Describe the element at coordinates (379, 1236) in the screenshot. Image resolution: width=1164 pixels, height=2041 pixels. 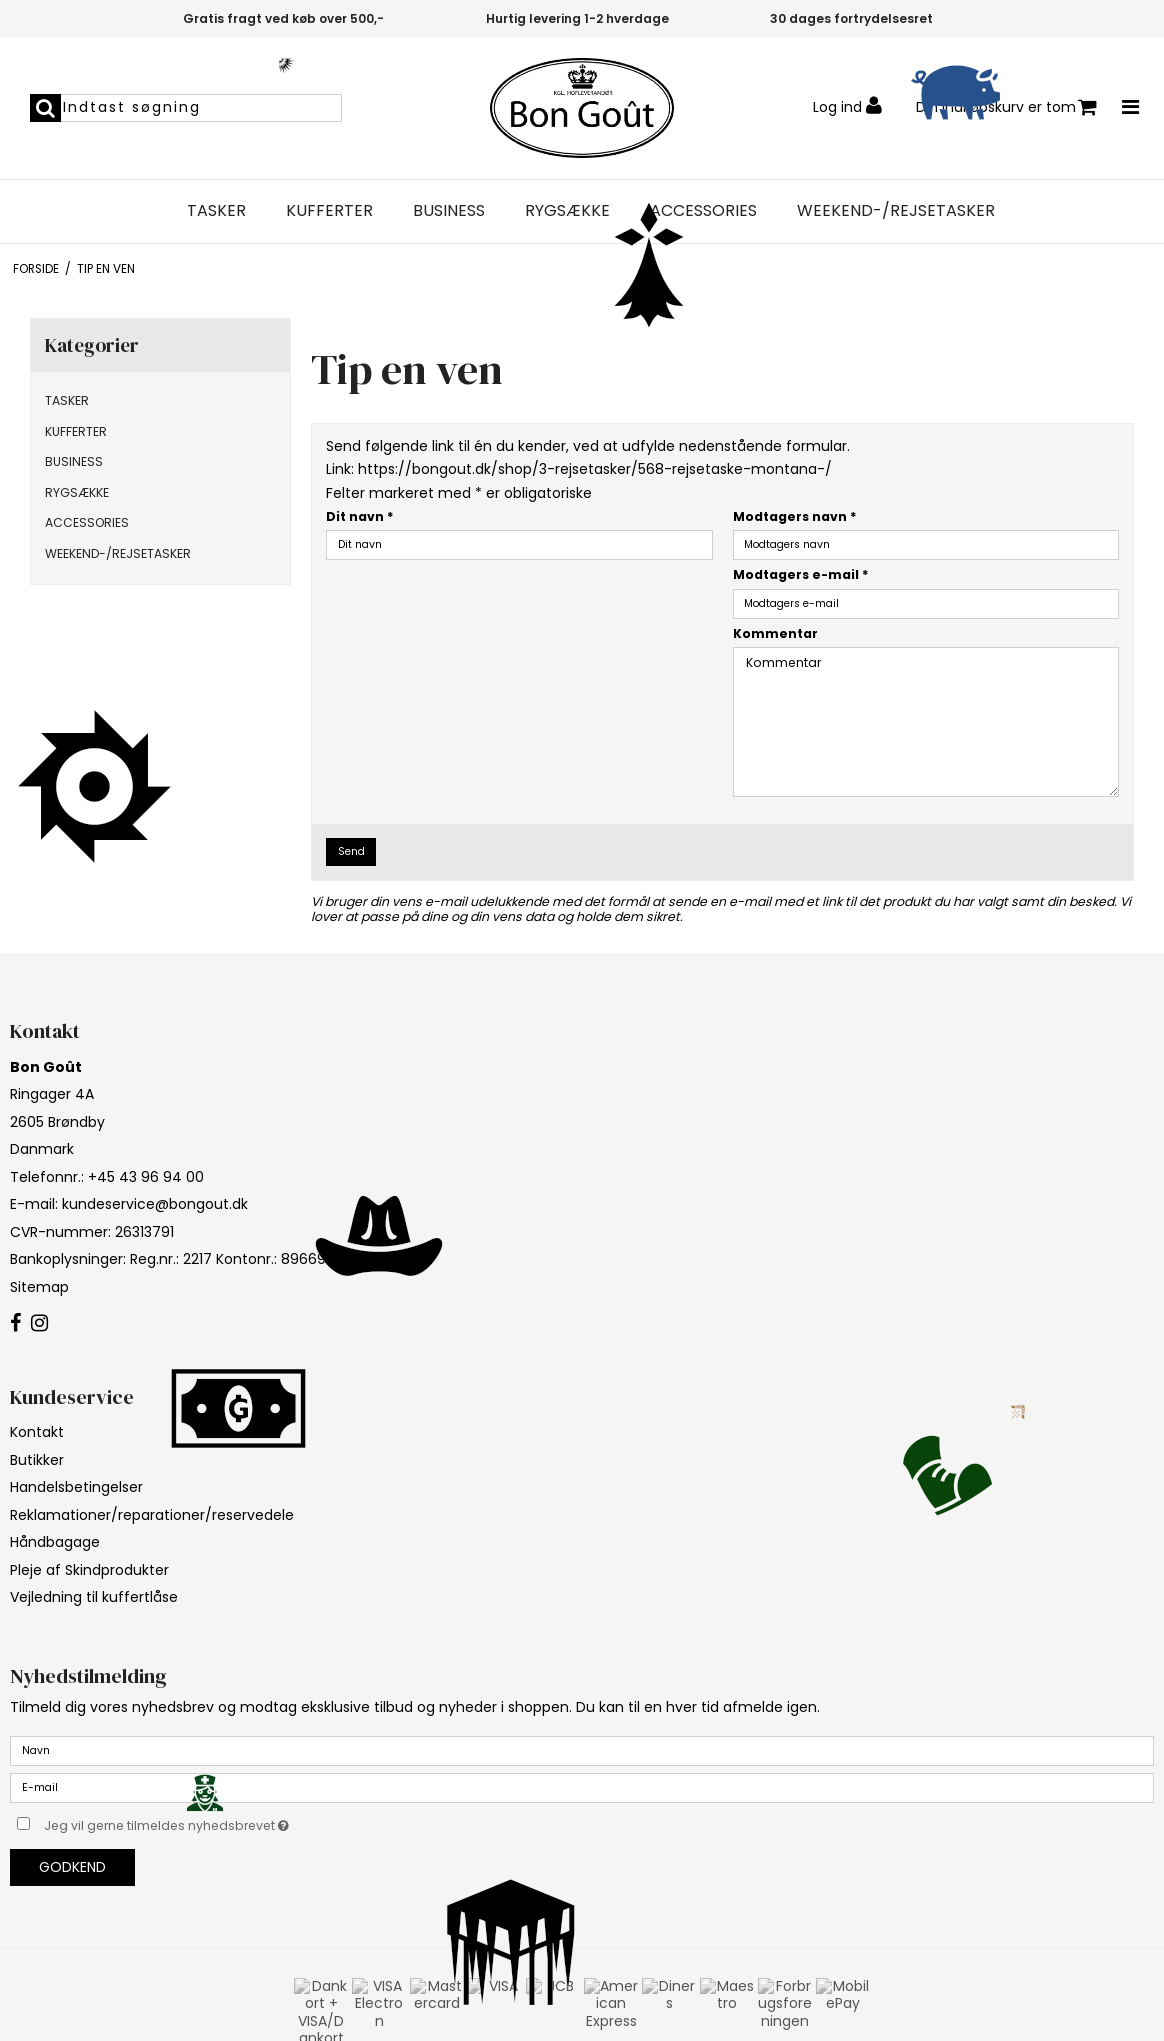
I see `select cowboy or western theme` at that location.